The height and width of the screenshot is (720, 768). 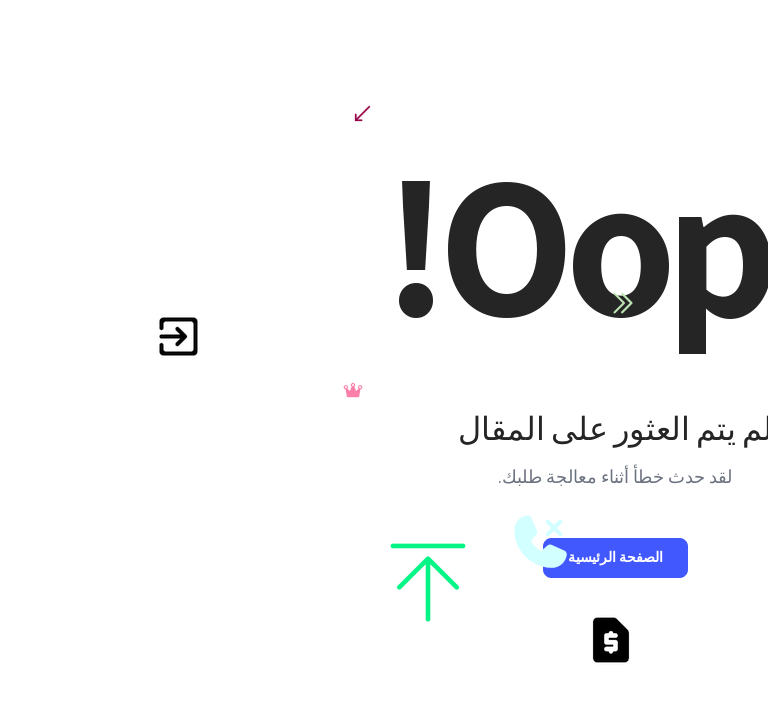 I want to click on view invoice or payment request, so click(x=611, y=640).